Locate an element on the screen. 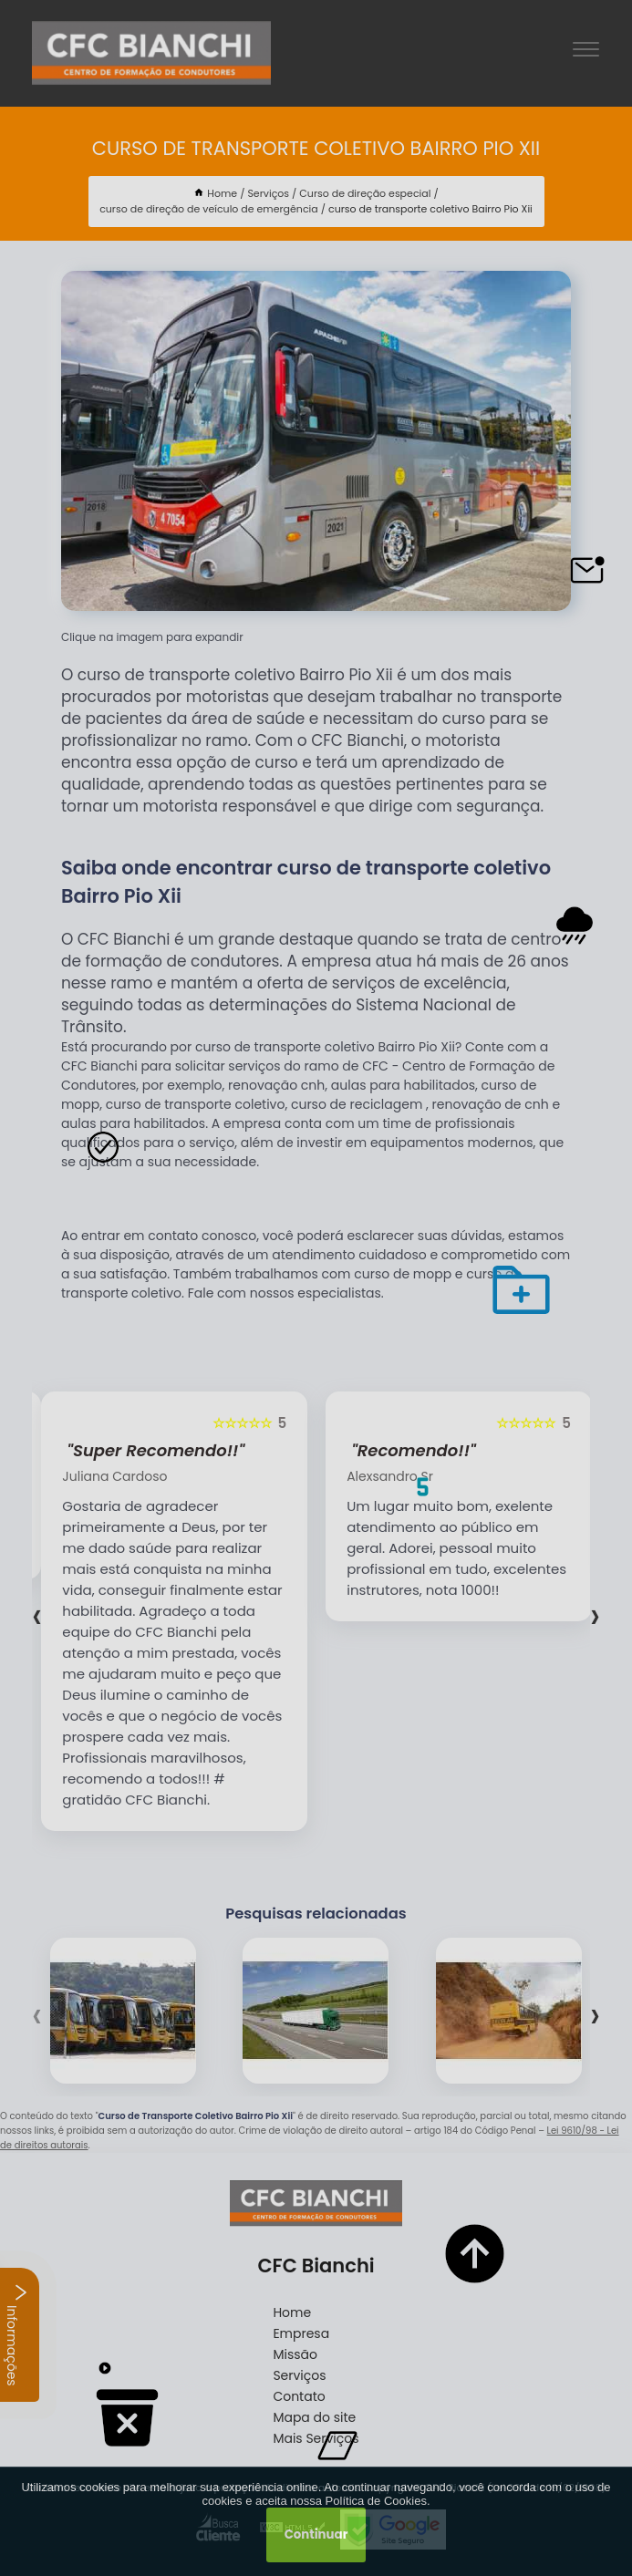 The image size is (632, 2576). indicates unread email in inbox is located at coordinates (586, 570).